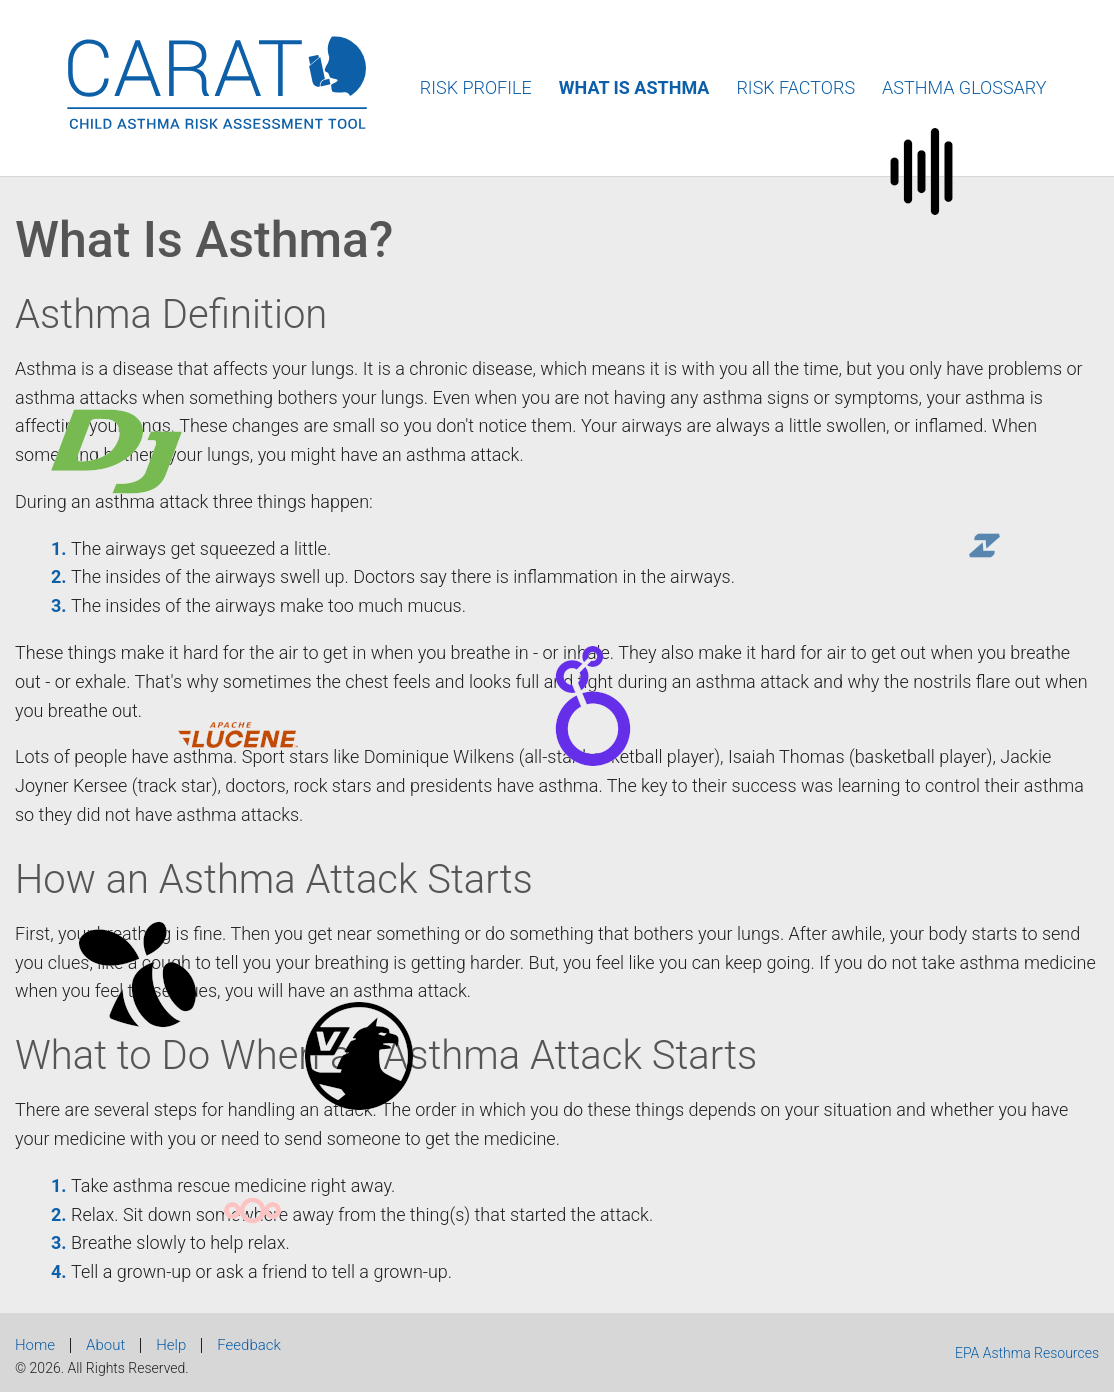 This screenshot has width=1114, height=1392. What do you see at coordinates (116, 451) in the screenshot?
I see `pioneer dj brand logo` at bounding box center [116, 451].